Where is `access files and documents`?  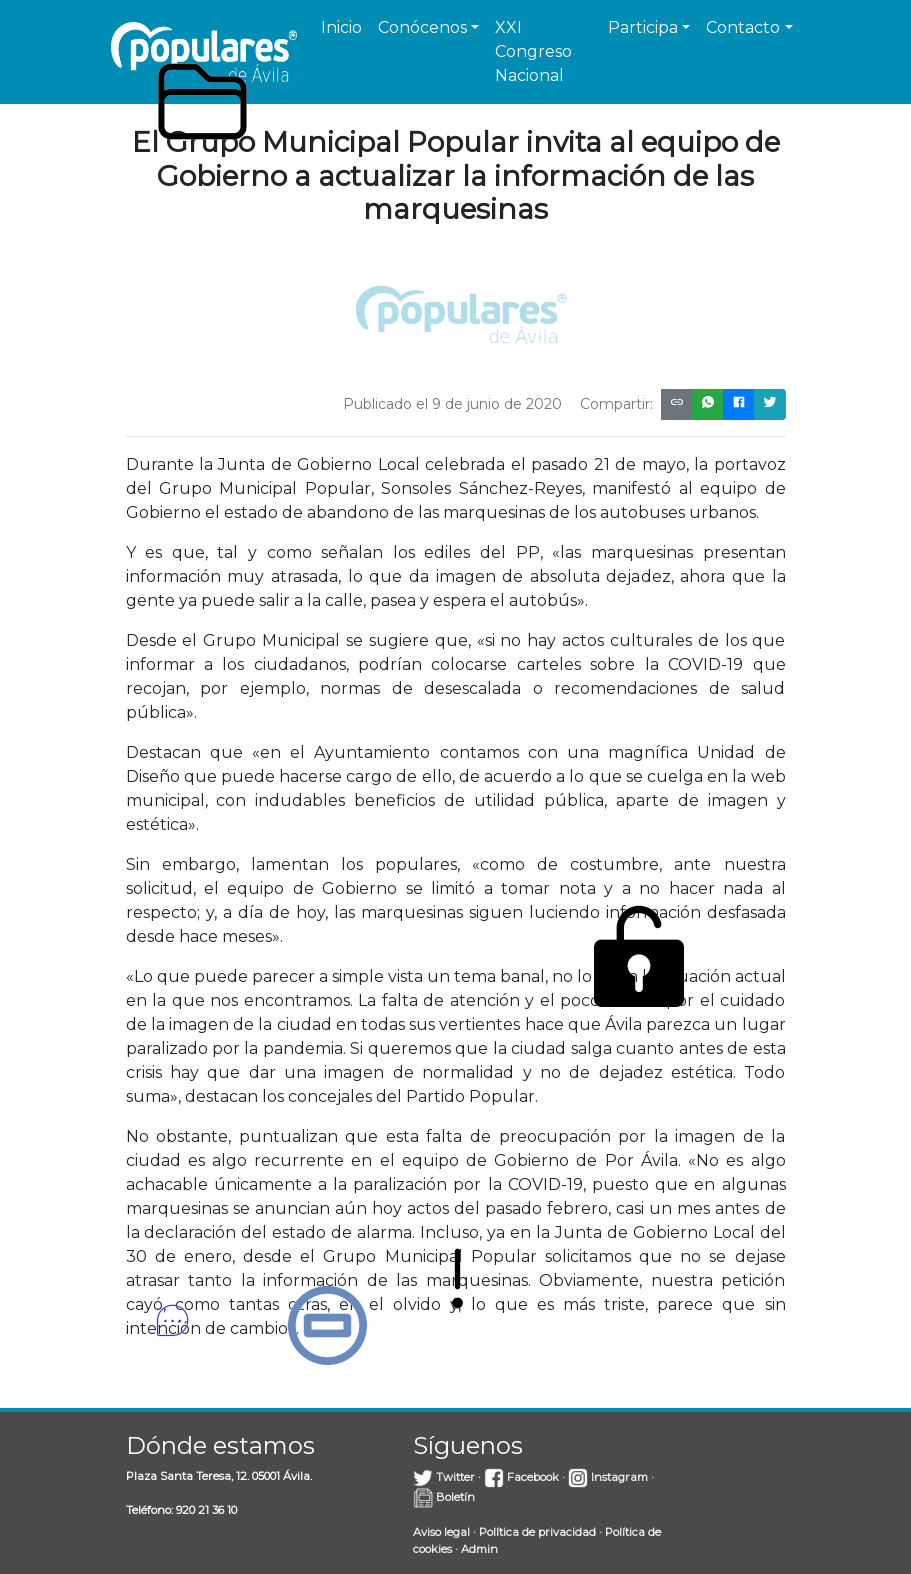
access files and documents is located at coordinates (202, 101).